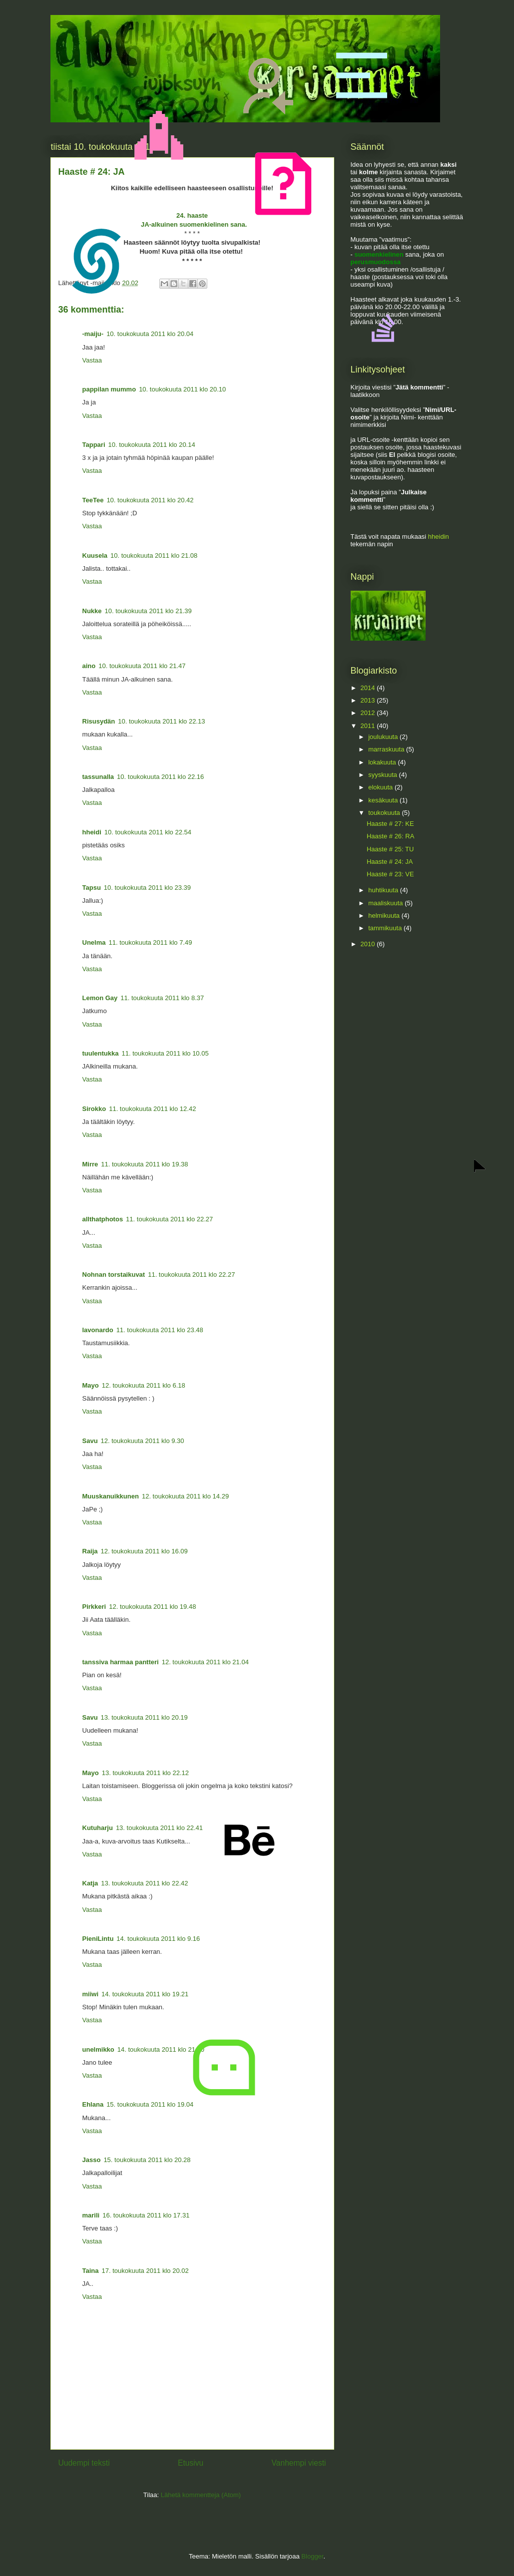 The image size is (514, 2576). Describe the element at coordinates (479, 1166) in the screenshot. I see `flag an item for review or attention` at that location.